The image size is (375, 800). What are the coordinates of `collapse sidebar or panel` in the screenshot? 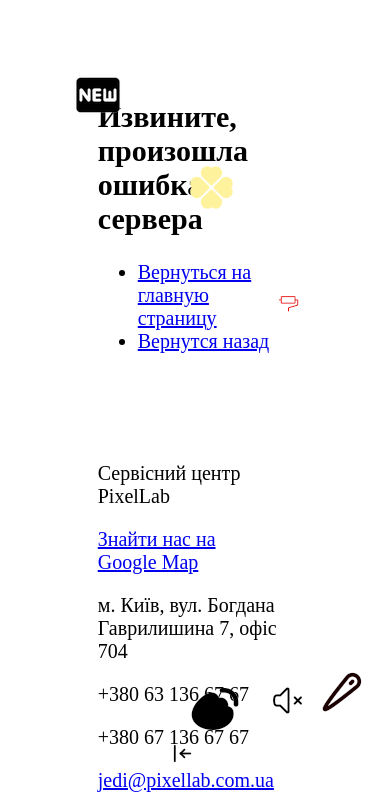 It's located at (182, 753).